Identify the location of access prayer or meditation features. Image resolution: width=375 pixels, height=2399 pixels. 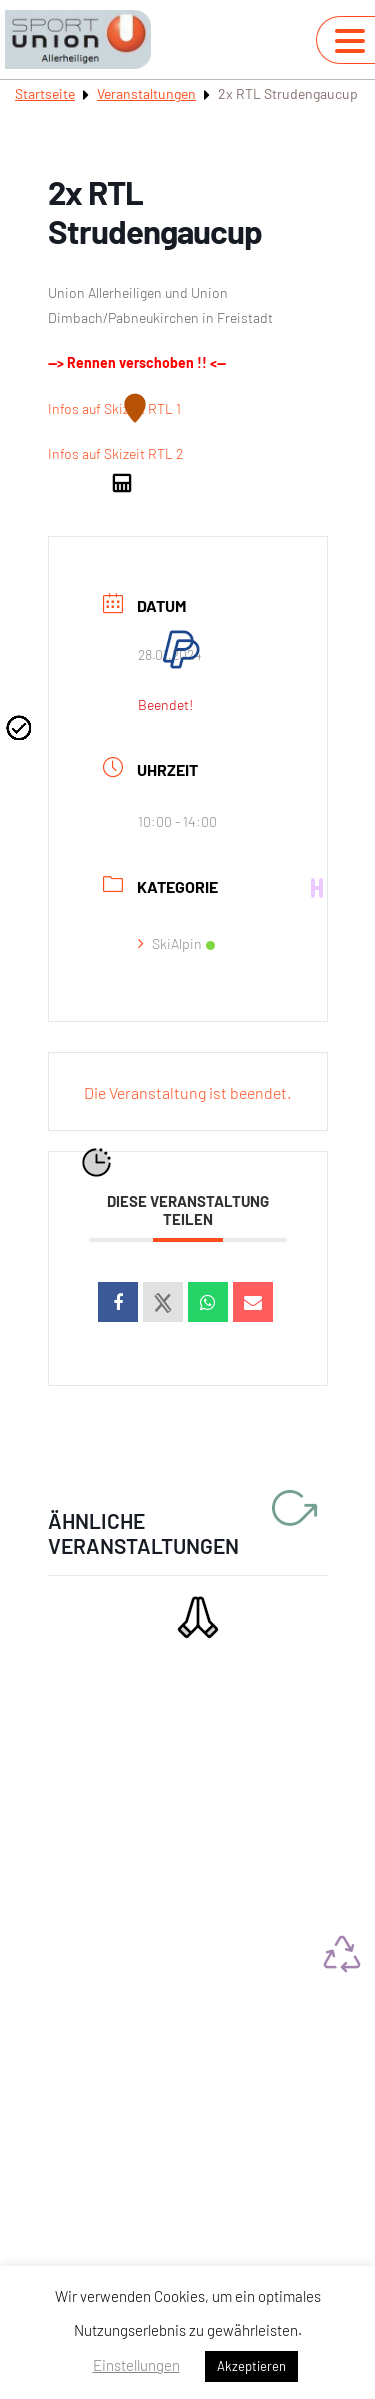
(198, 1618).